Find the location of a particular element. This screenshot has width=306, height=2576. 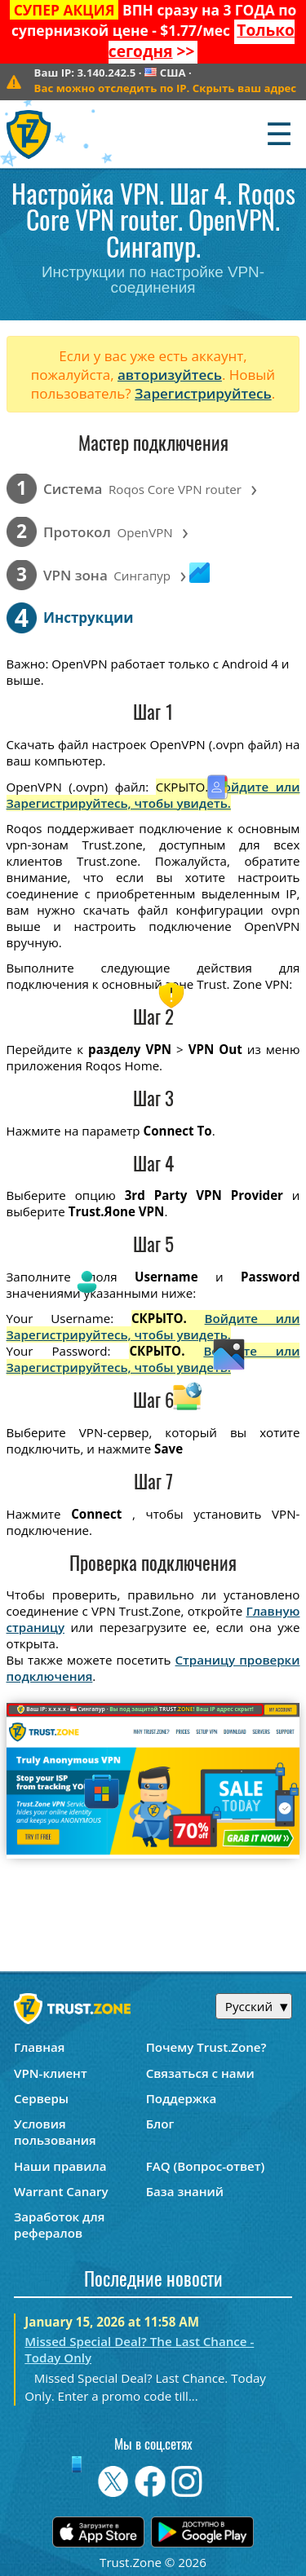

open the contacts app is located at coordinates (217, 787).